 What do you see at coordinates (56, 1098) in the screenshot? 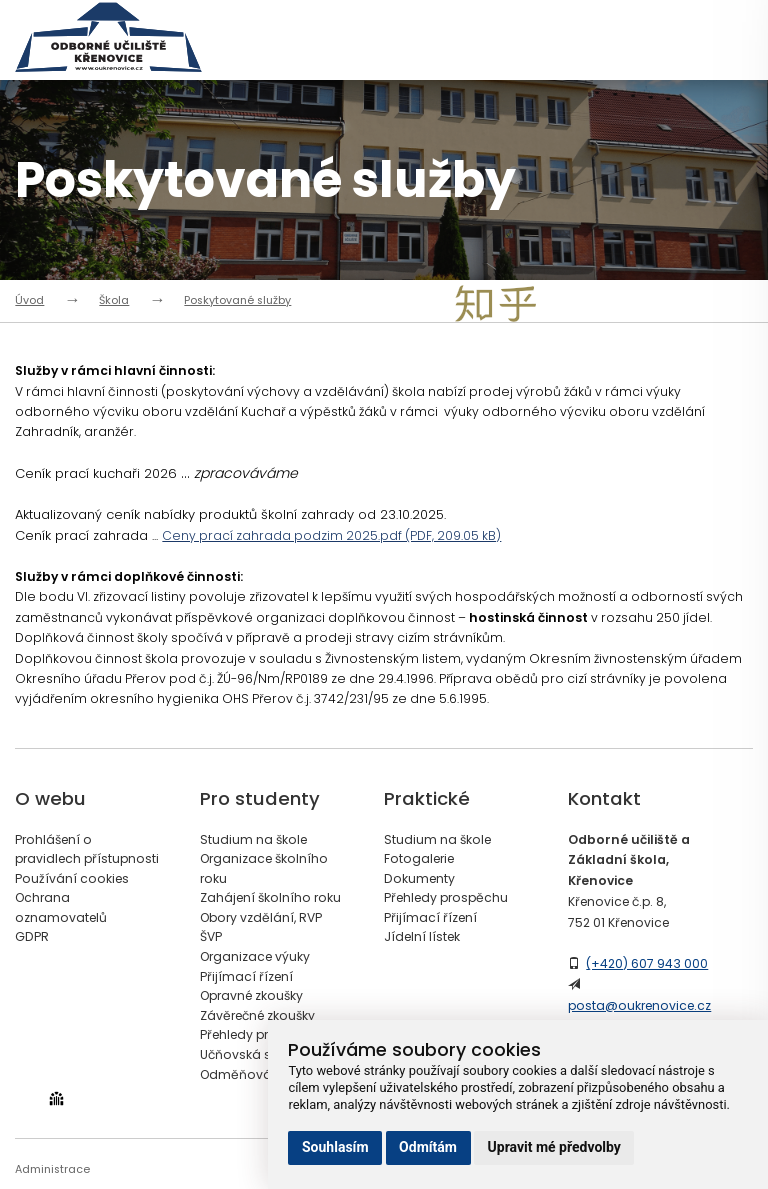
I see `access dungeon or castle-themed game content` at bounding box center [56, 1098].